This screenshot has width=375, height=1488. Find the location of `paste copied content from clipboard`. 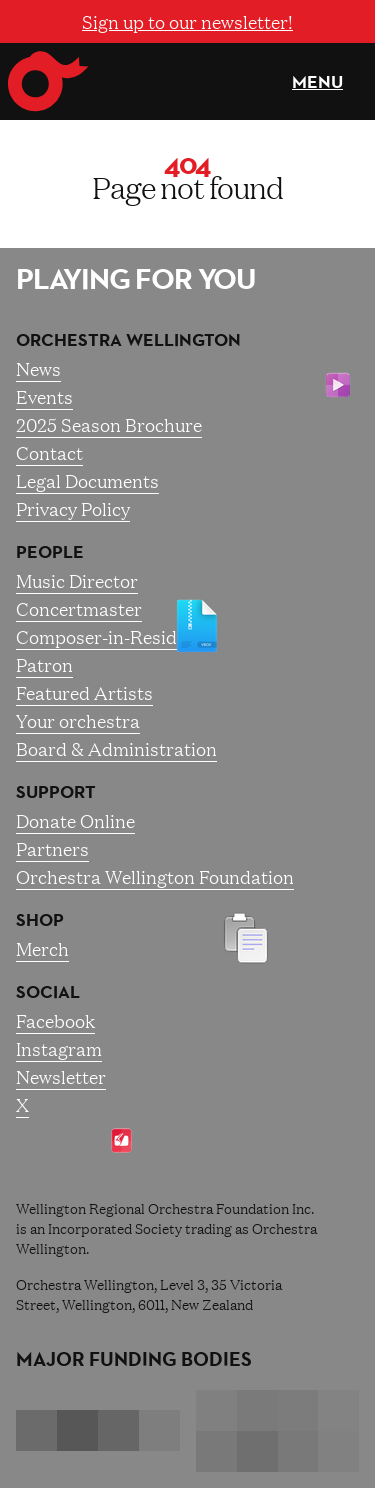

paste copied content from clipboard is located at coordinates (246, 938).